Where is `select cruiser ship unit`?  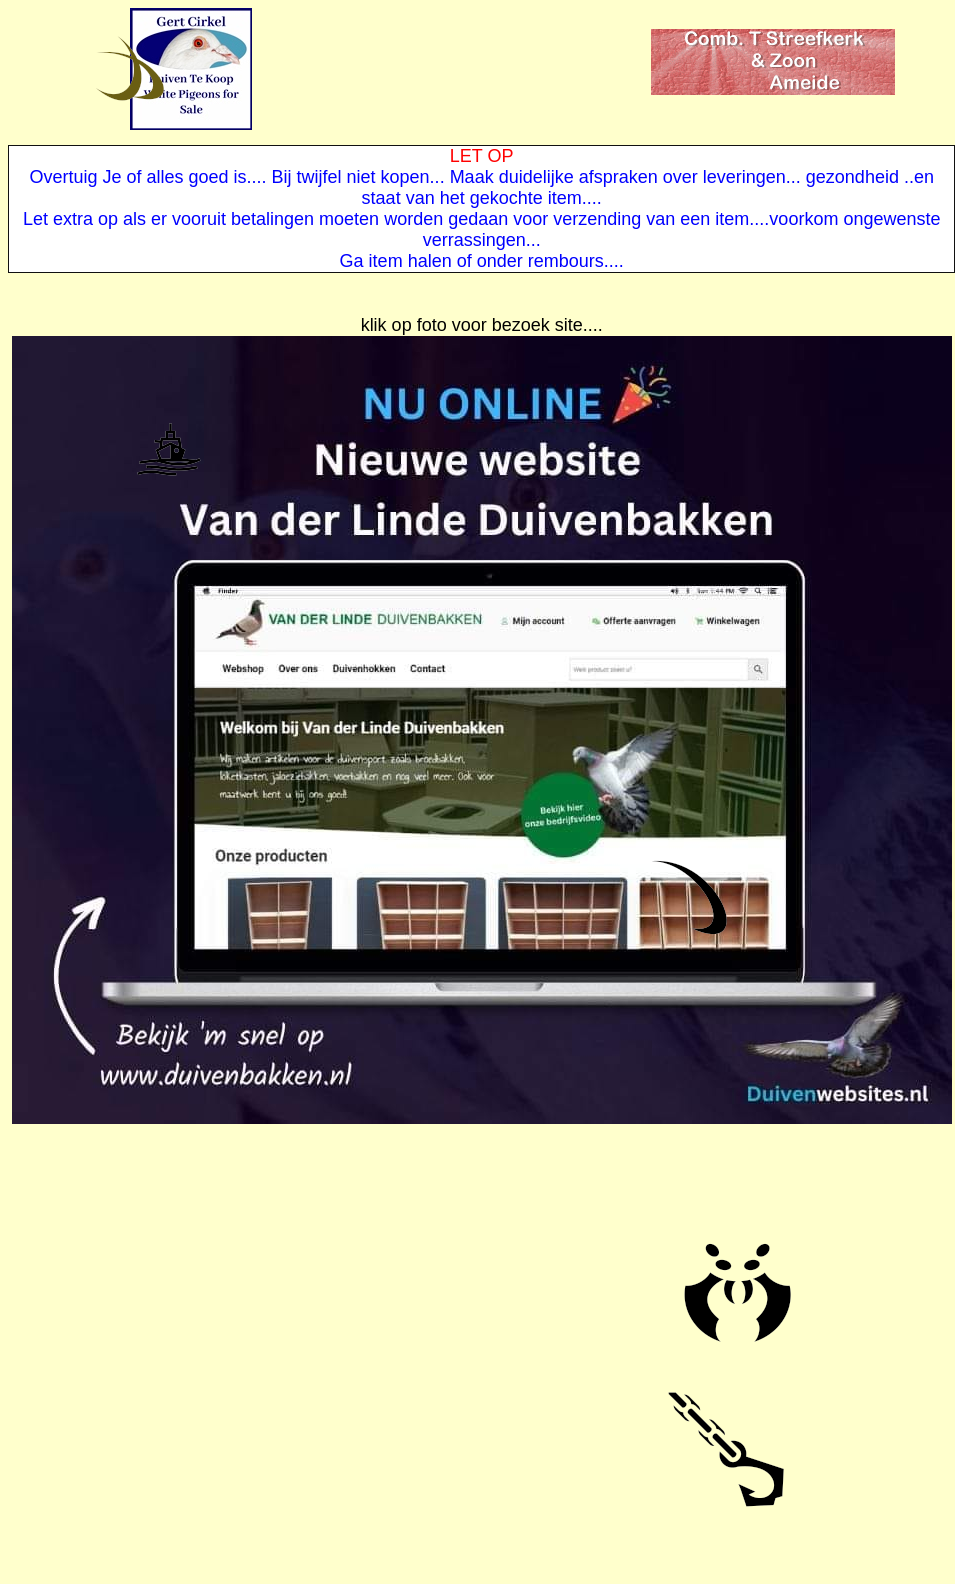 select cruiser ship unit is located at coordinates (170, 448).